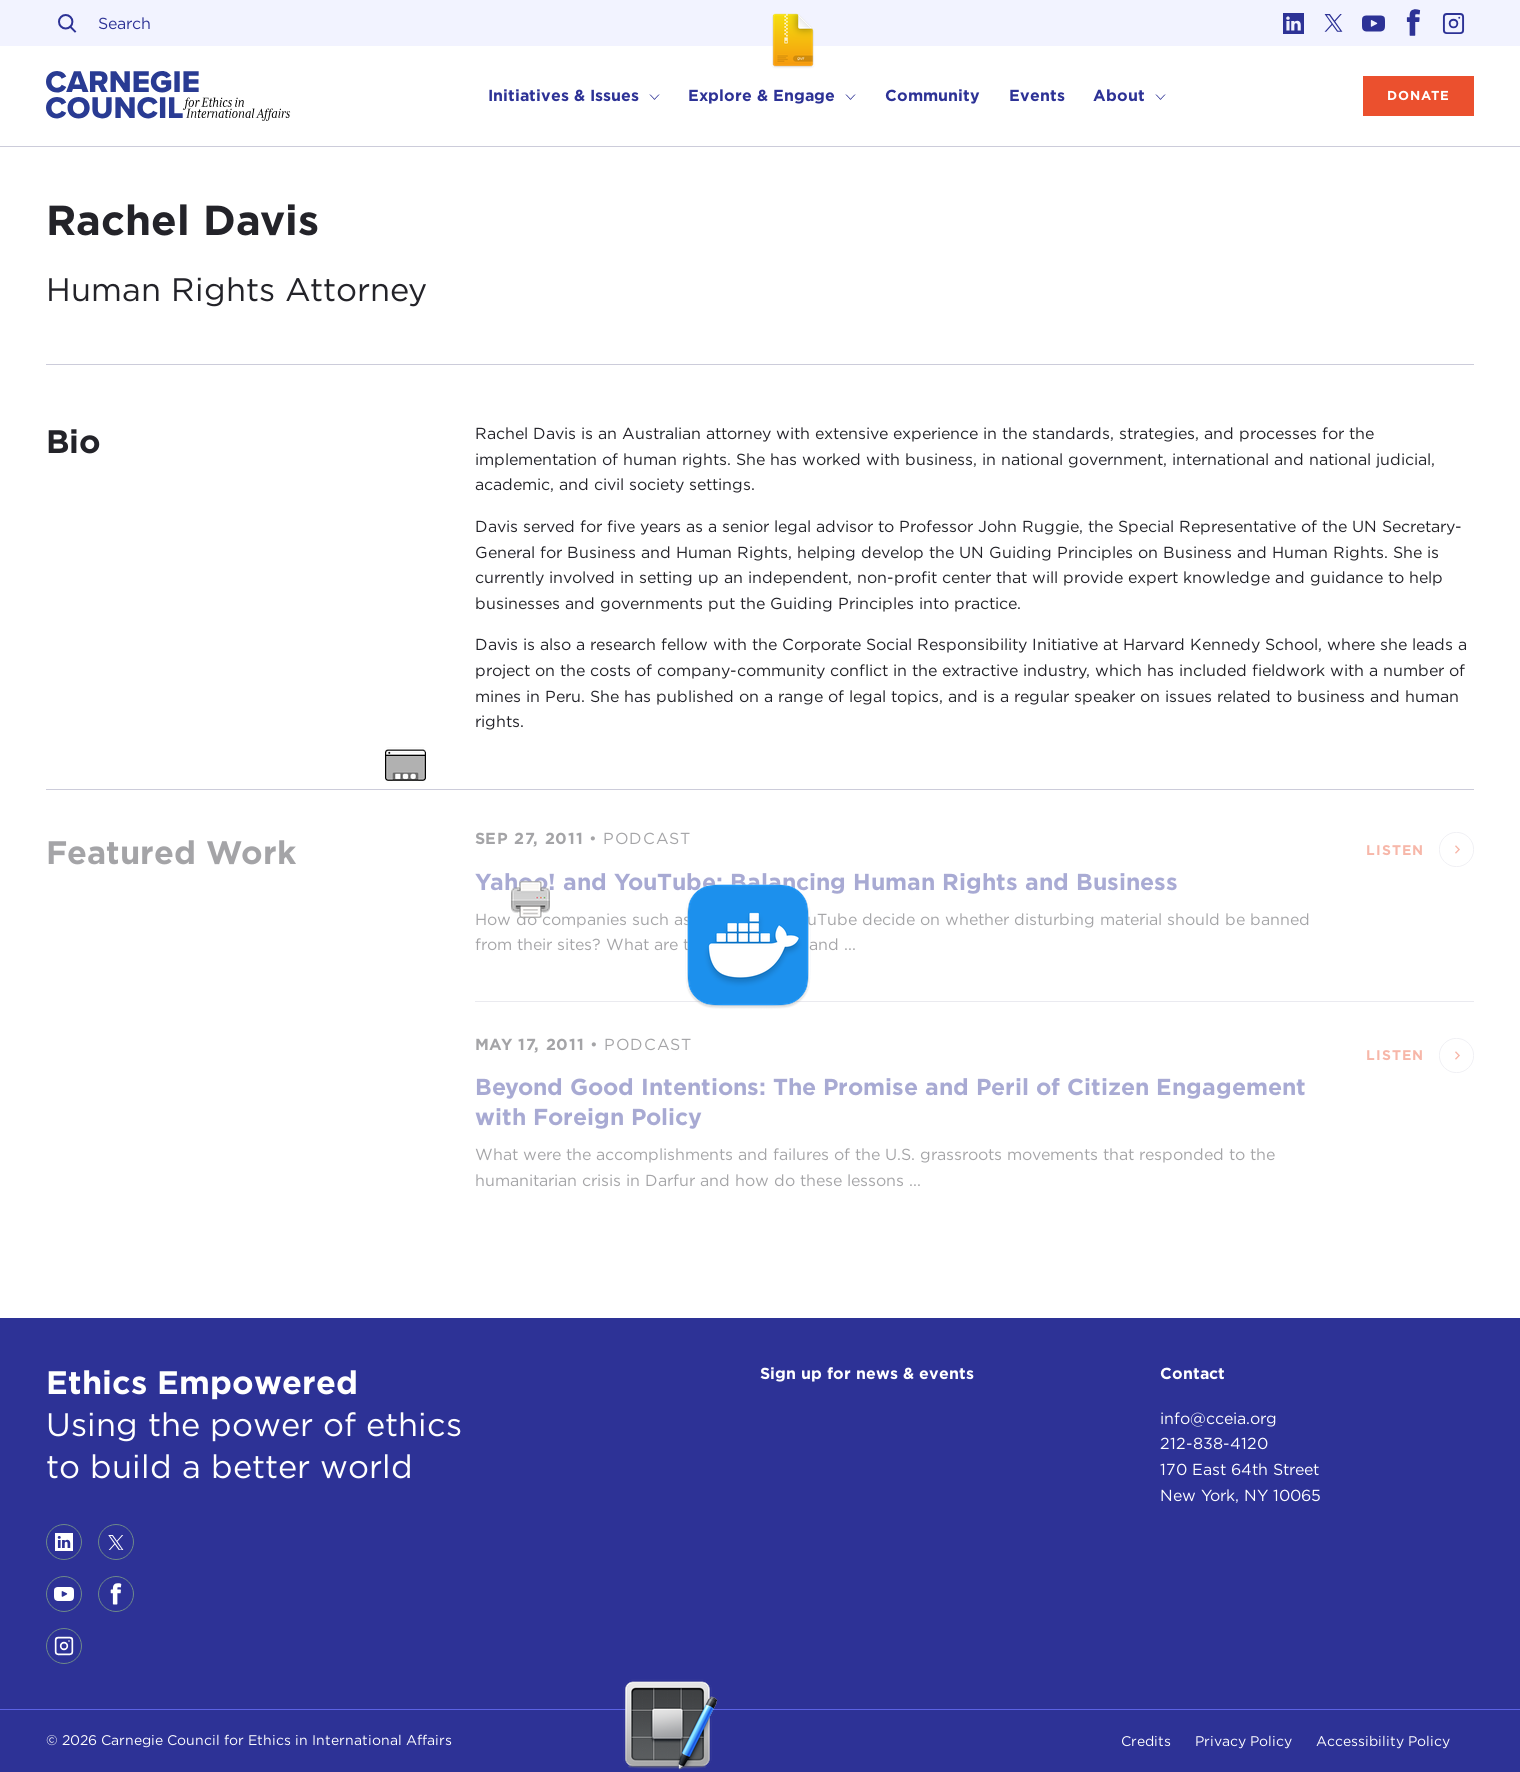 The image size is (1520, 1772). I want to click on edit or customize assistive control panels, so click(671, 1723).